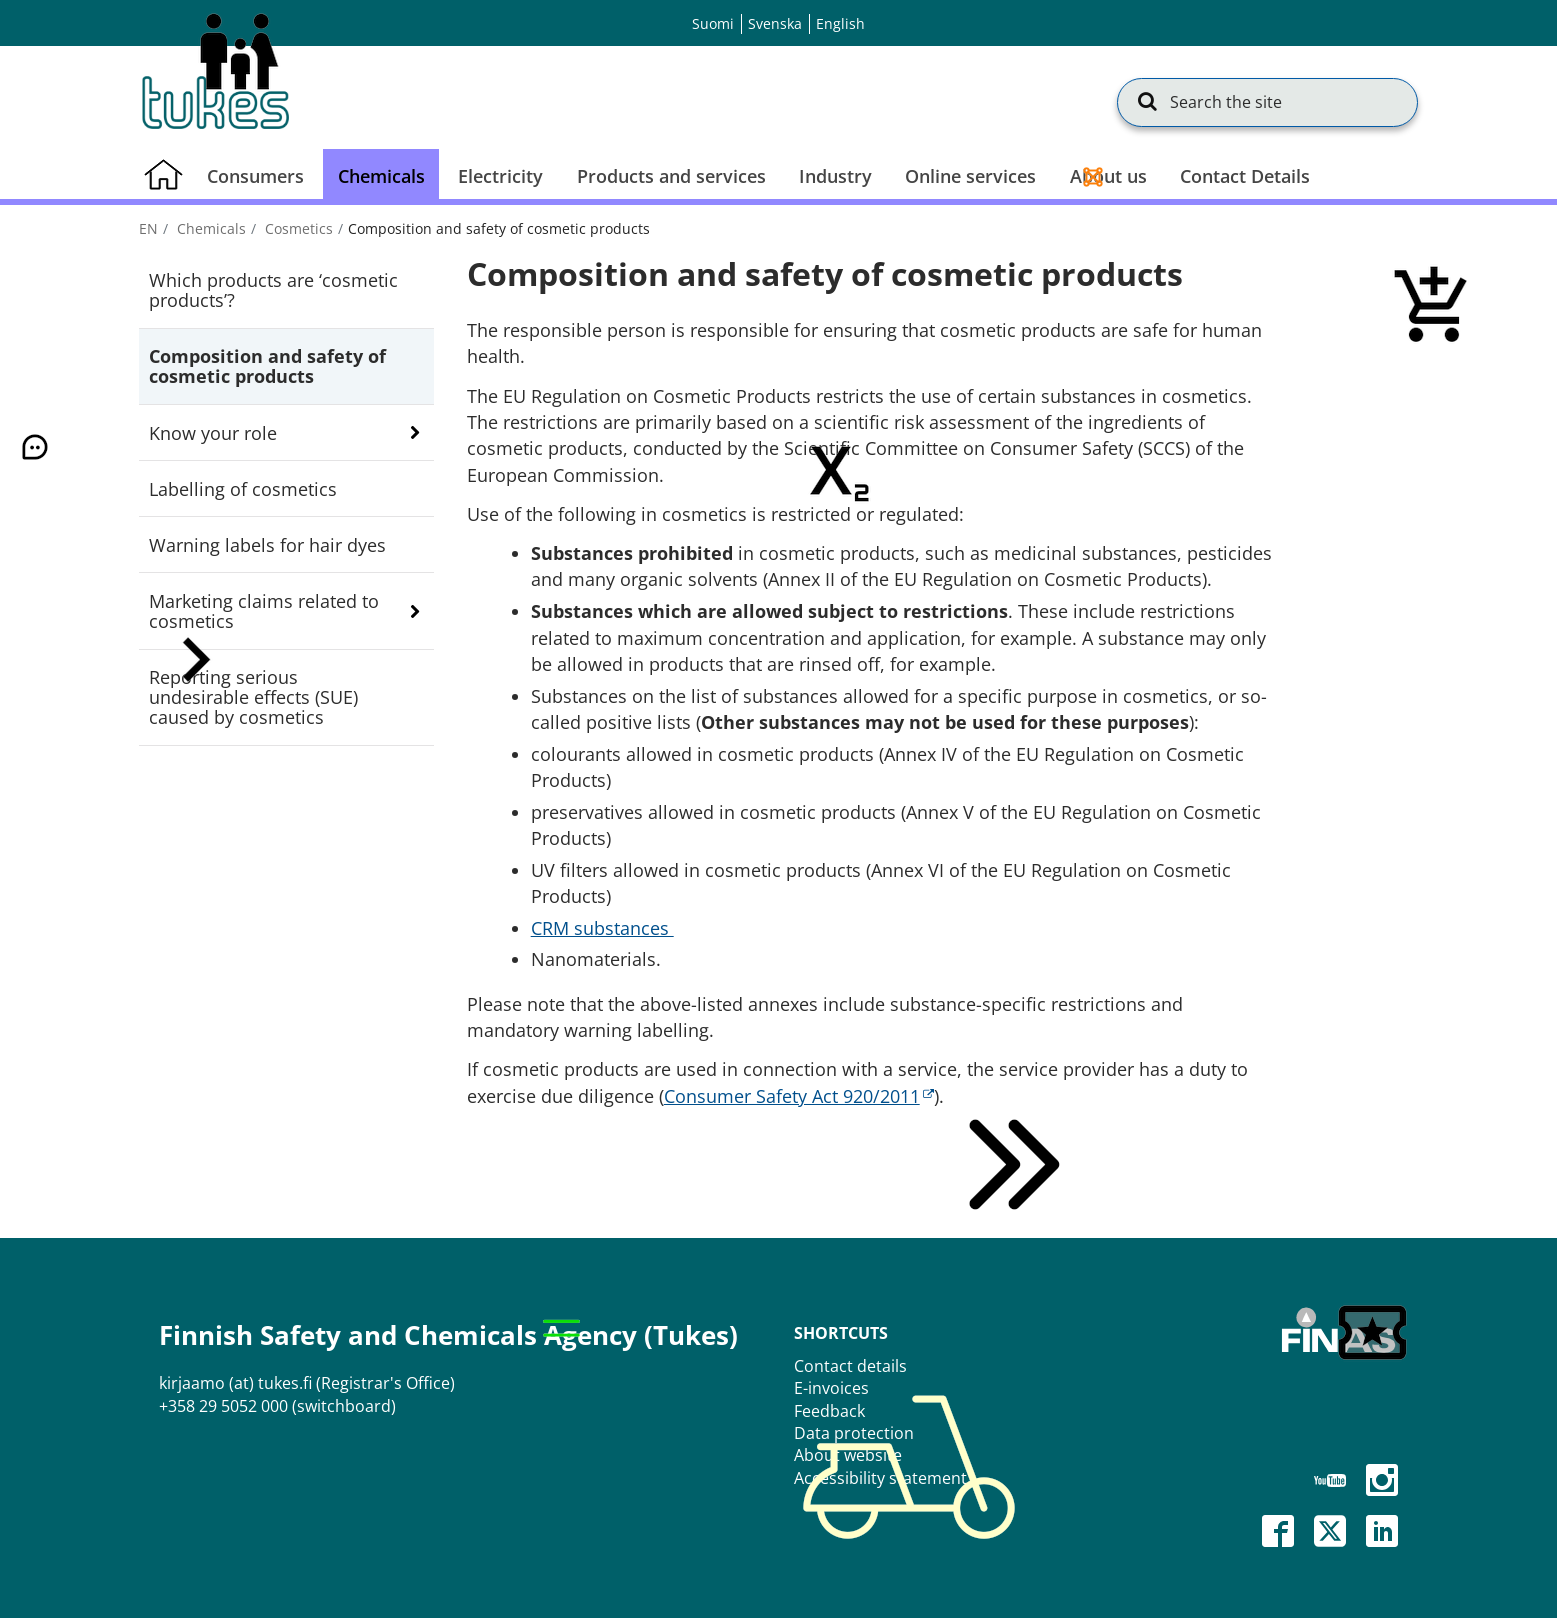 The width and height of the screenshot is (1557, 1618). What do you see at coordinates (1434, 306) in the screenshot?
I see `add item to shopping cart` at bounding box center [1434, 306].